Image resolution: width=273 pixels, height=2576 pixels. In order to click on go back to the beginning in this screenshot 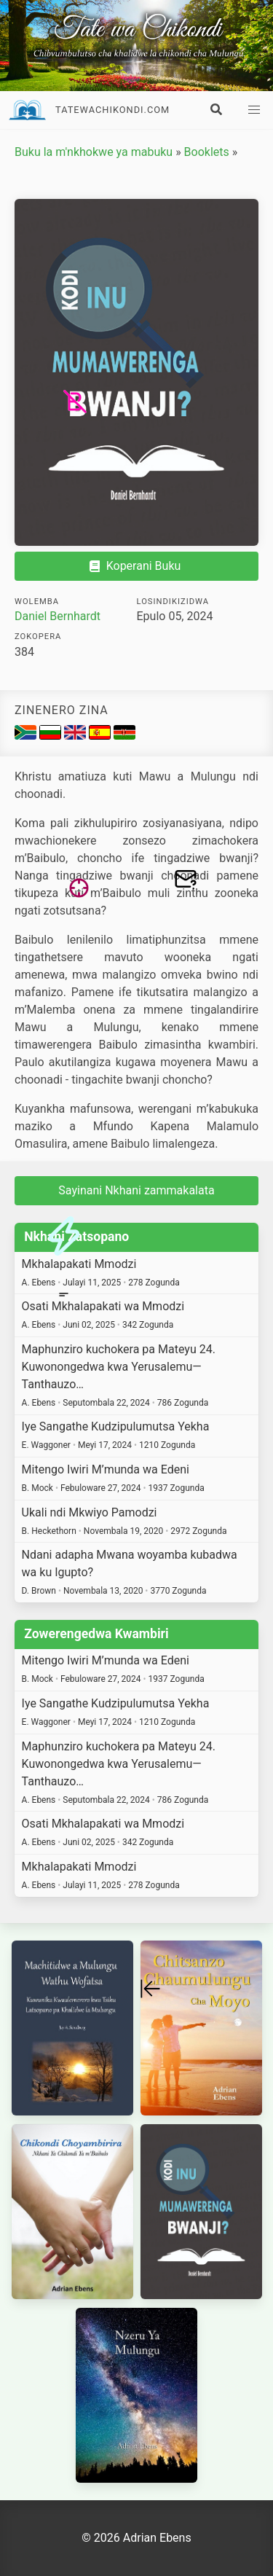, I will do `click(150, 1989)`.